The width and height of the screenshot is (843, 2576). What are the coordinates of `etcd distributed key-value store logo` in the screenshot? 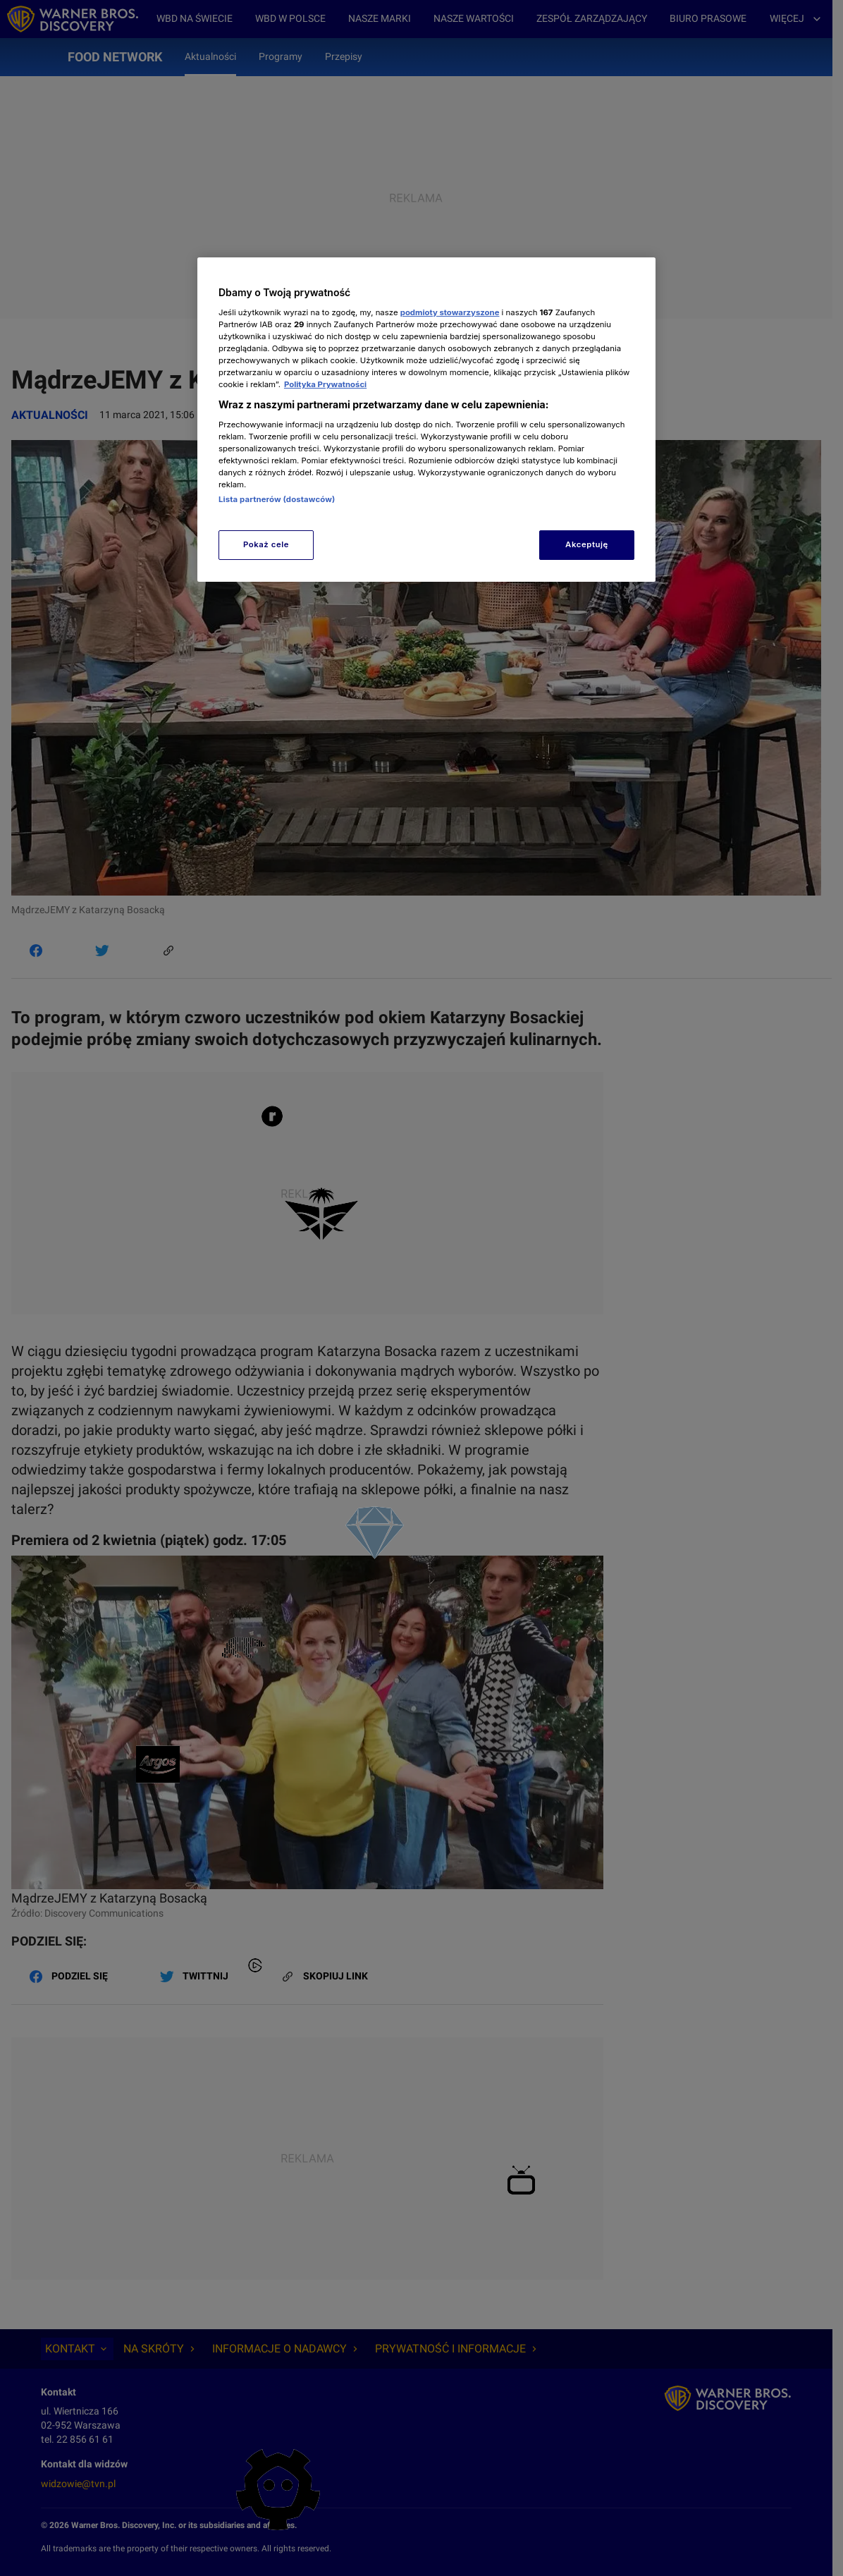 It's located at (278, 2489).